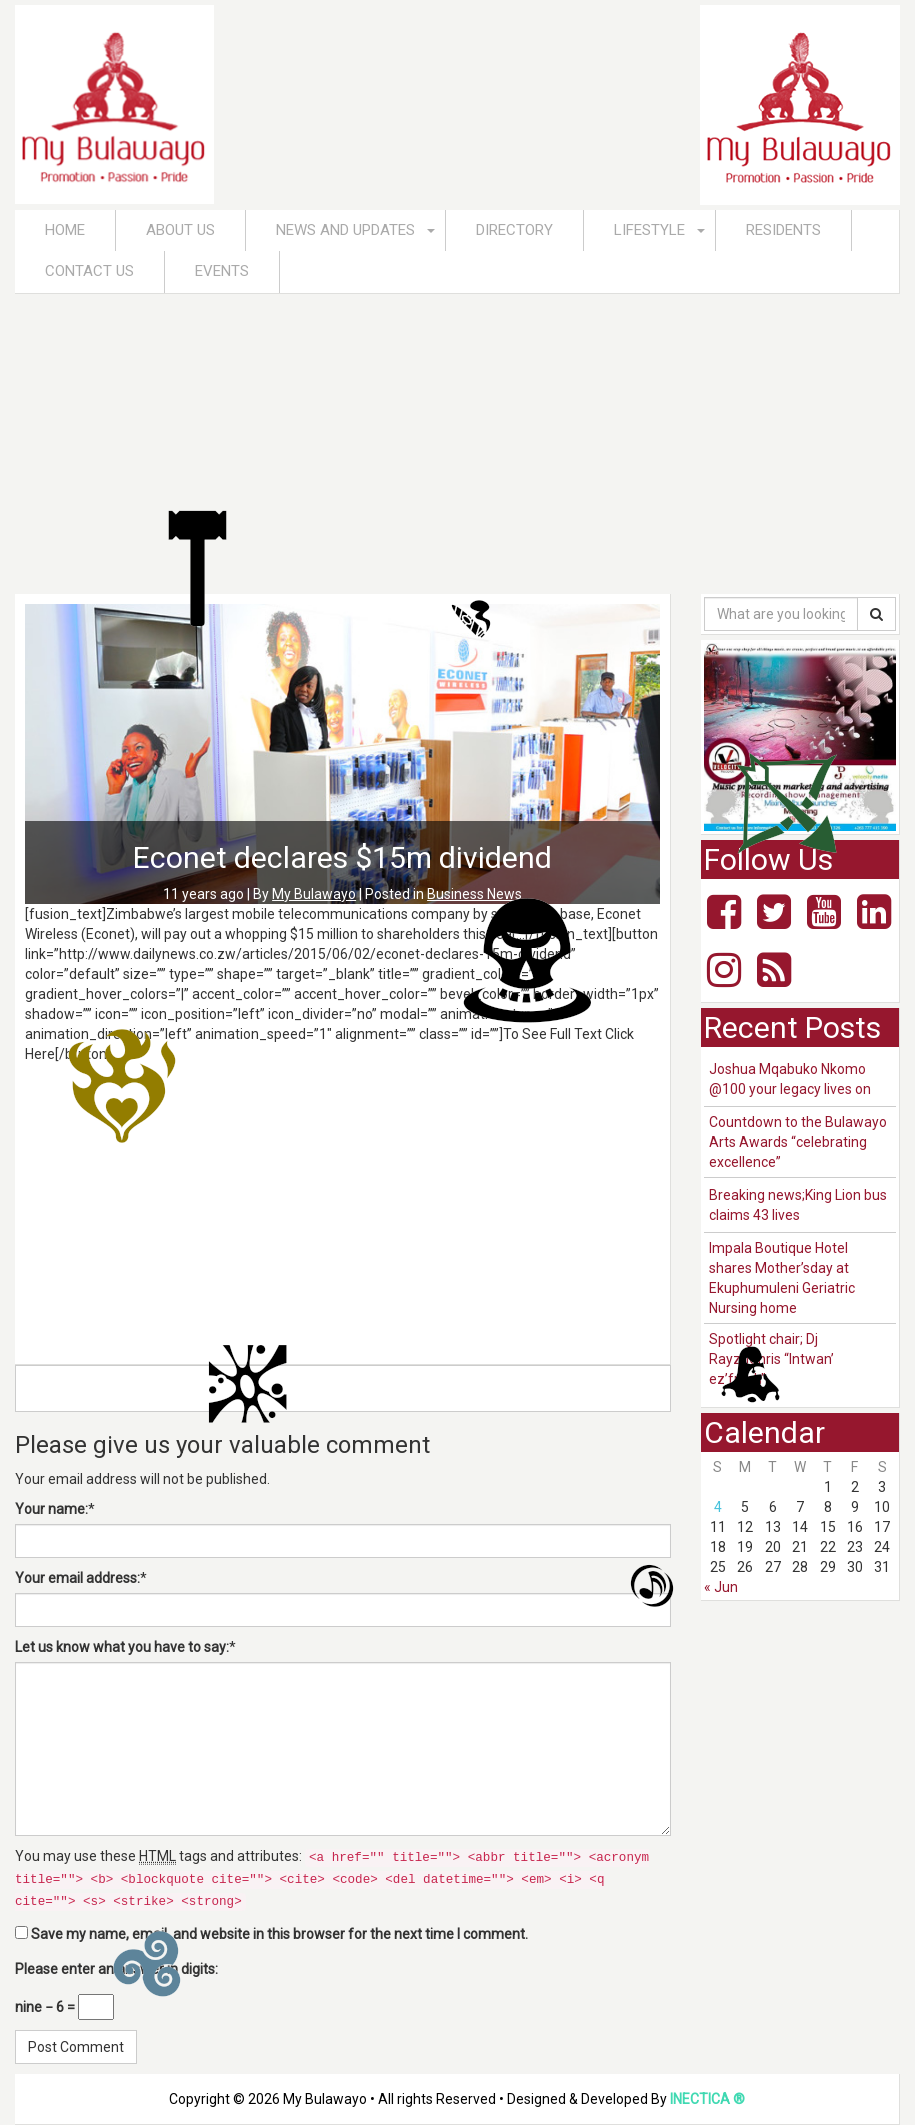 The height and width of the screenshot is (2125, 915). I want to click on slime enemy or creature in a game interface, so click(750, 1374).